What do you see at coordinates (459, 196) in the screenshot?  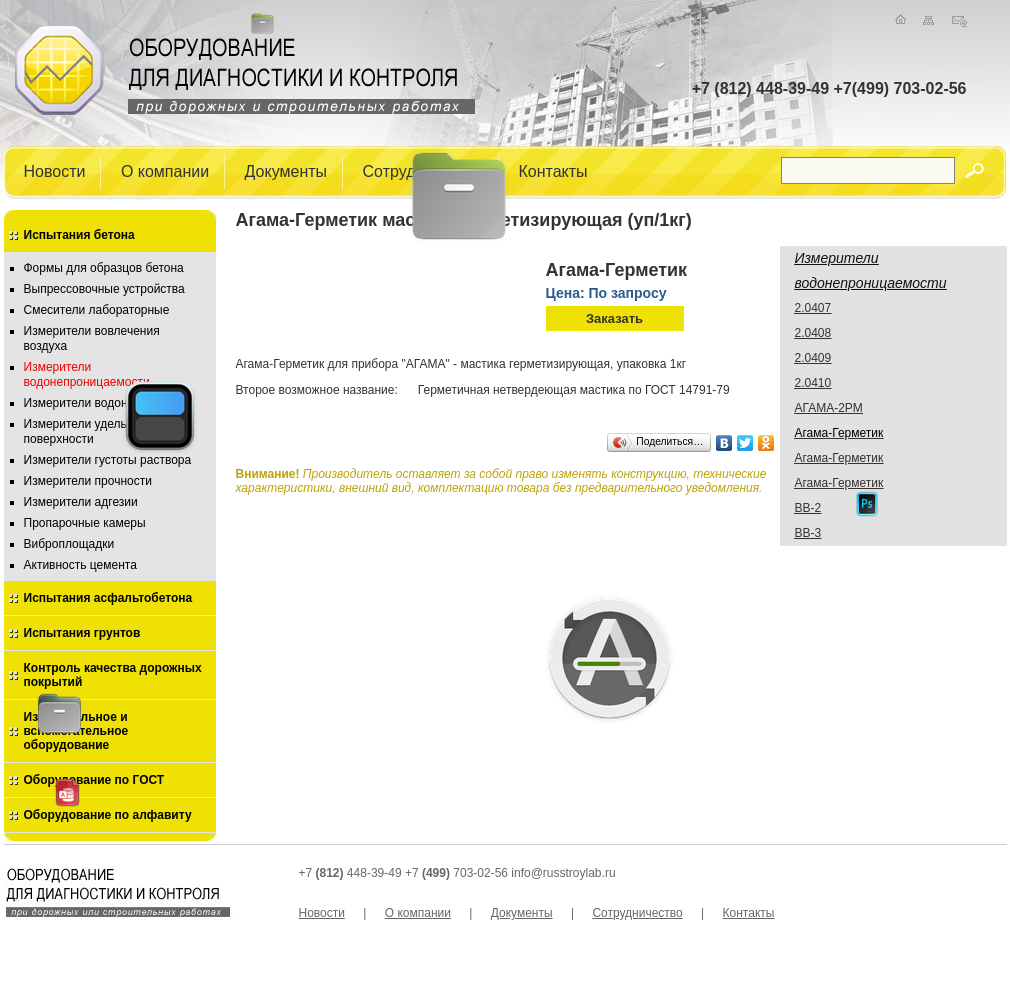 I see `open the file manager application` at bounding box center [459, 196].